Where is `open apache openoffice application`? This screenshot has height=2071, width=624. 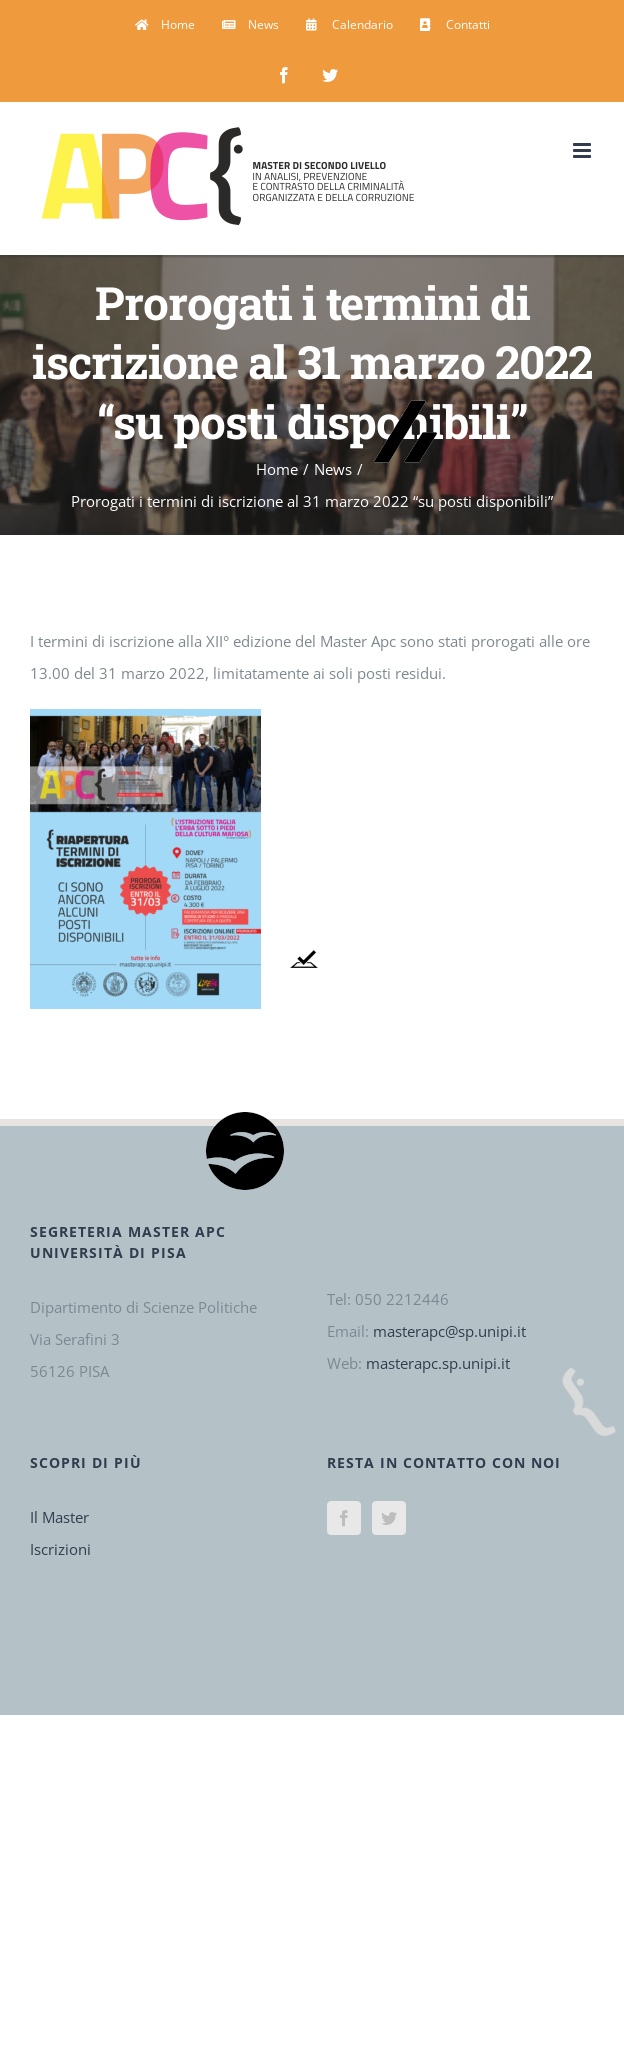 open apache openoffice application is located at coordinates (245, 1151).